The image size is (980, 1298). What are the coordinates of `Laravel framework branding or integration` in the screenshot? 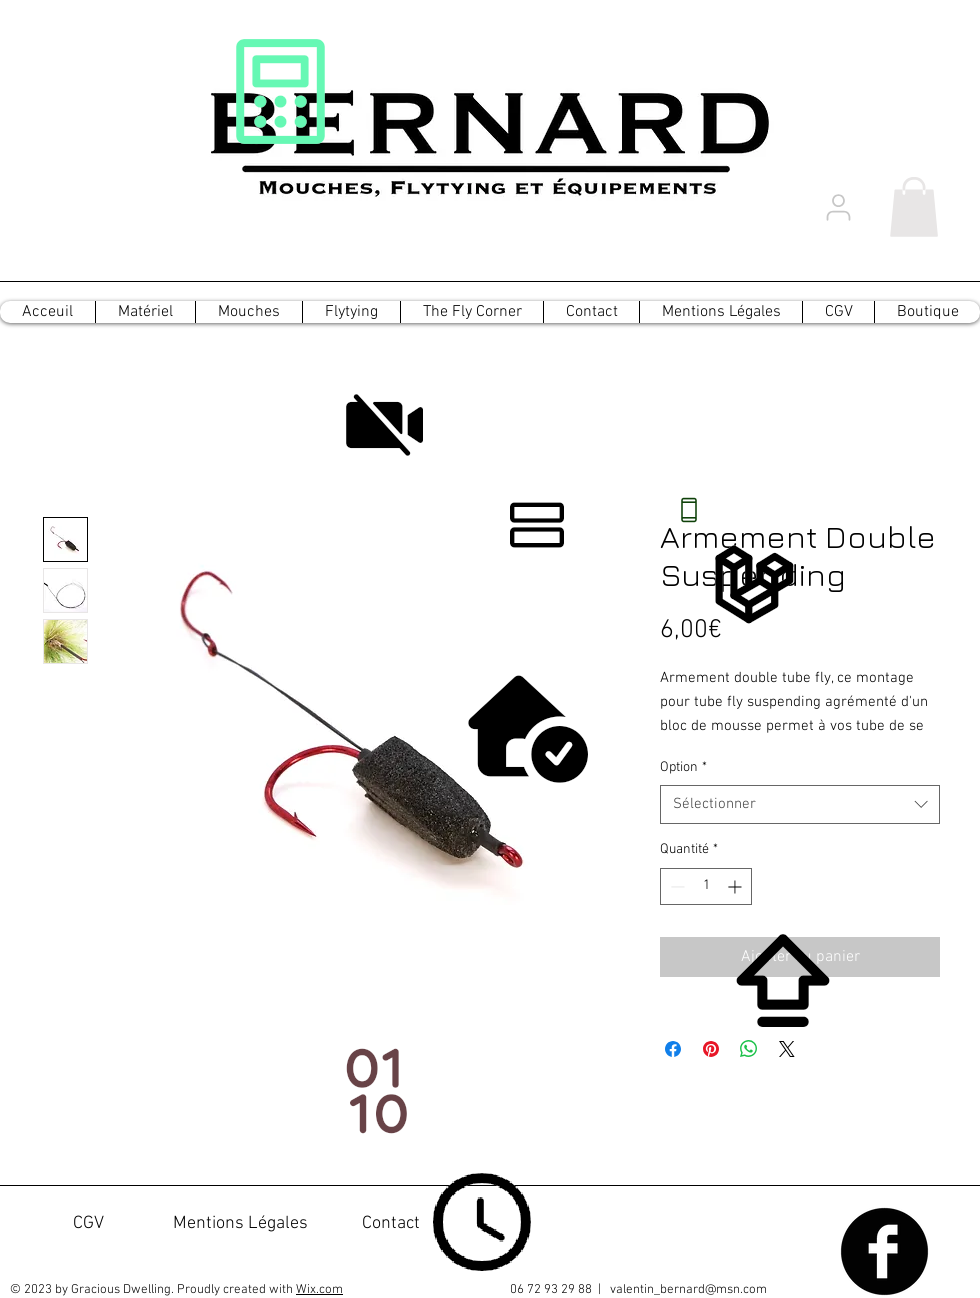 It's located at (752, 582).